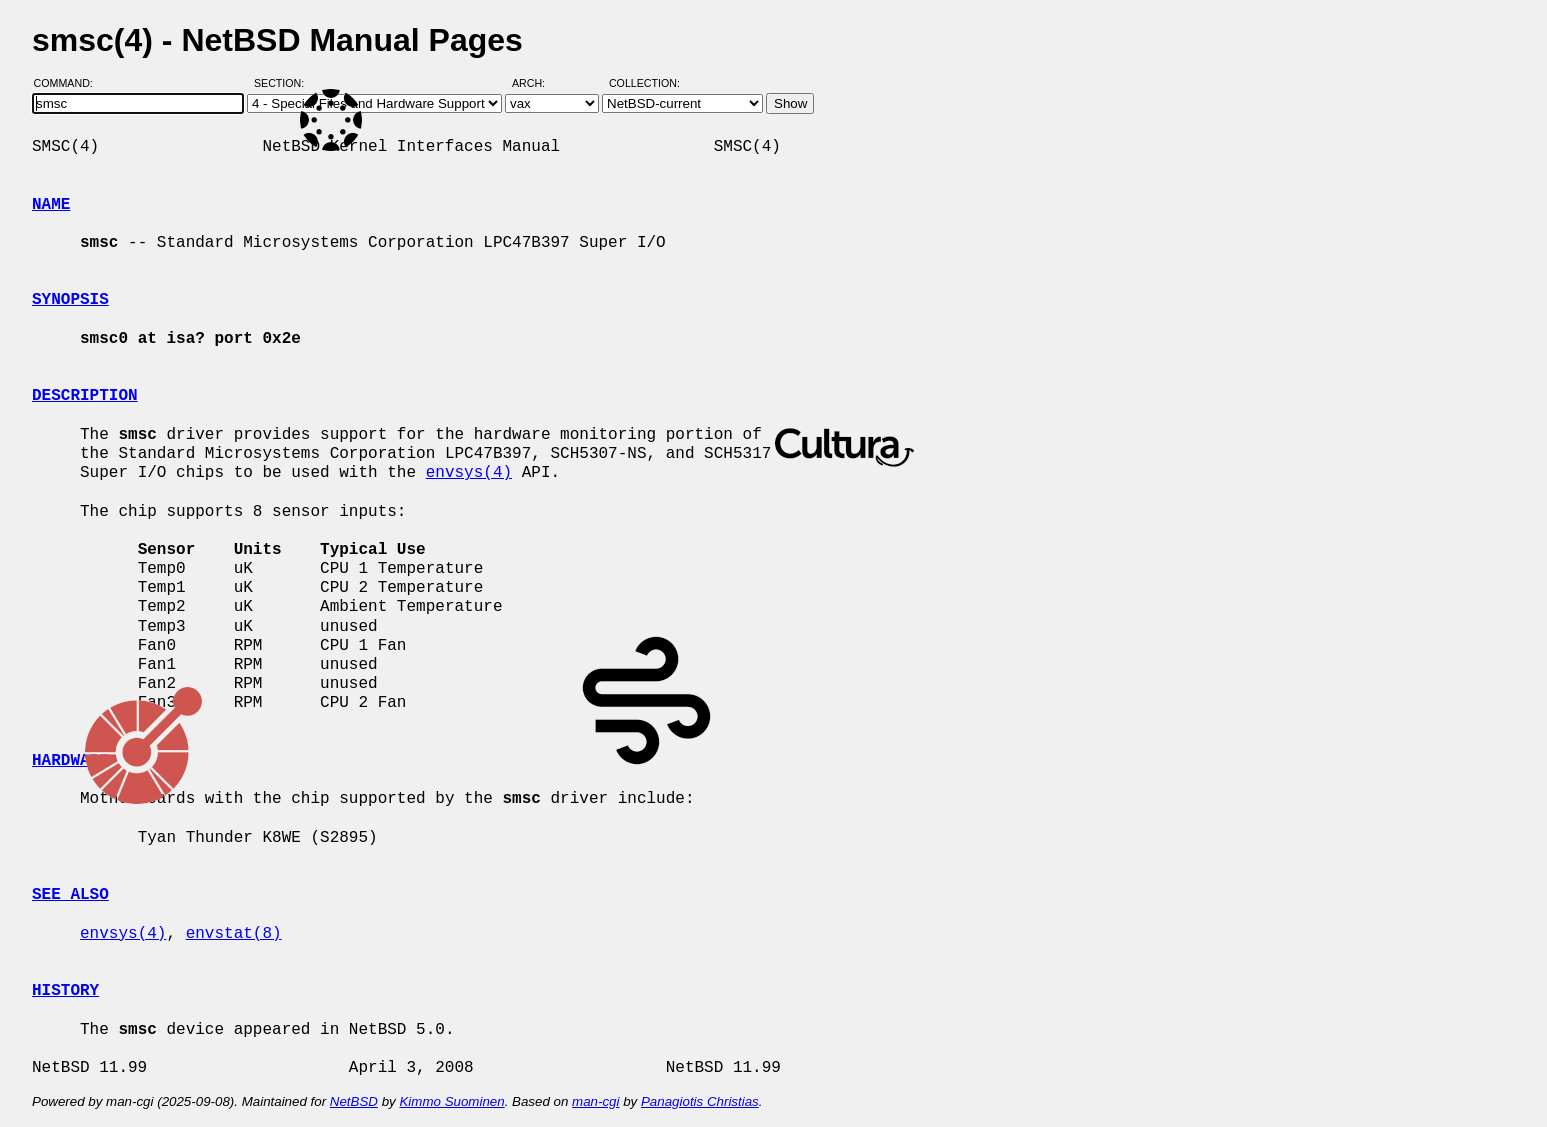 The height and width of the screenshot is (1127, 1547). Describe the element at coordinates (844, 447) in the screenshot. I see `navigate to the Cultura website or app` at that location.